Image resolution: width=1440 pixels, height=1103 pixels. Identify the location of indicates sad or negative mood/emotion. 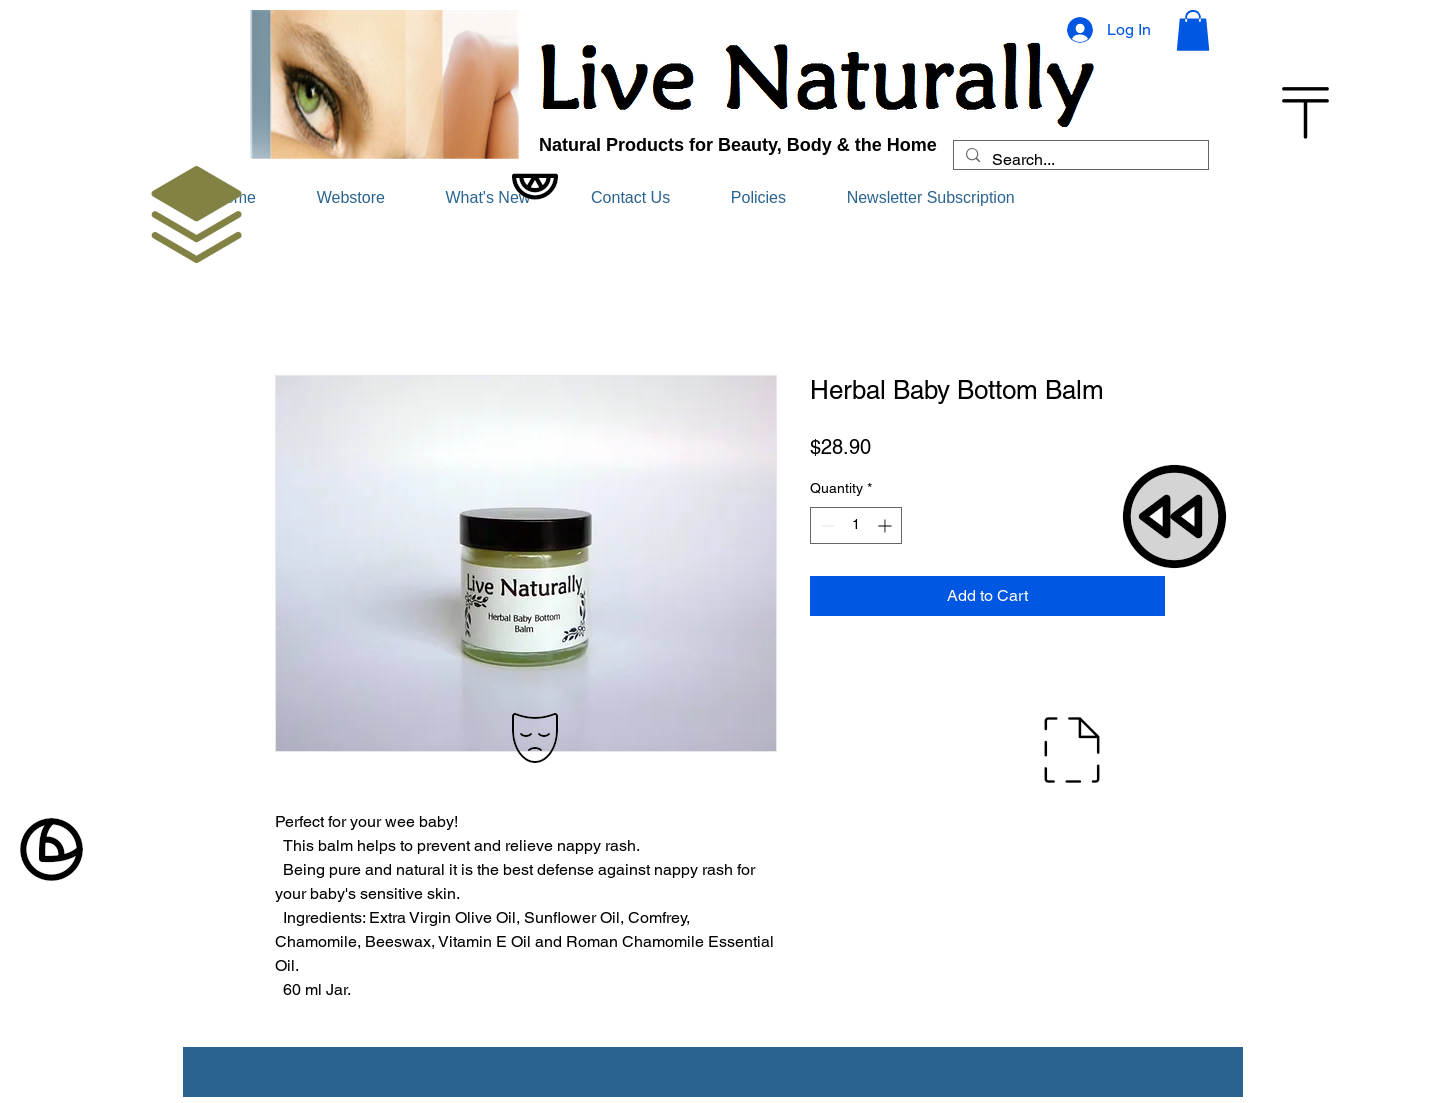
(535, 736).